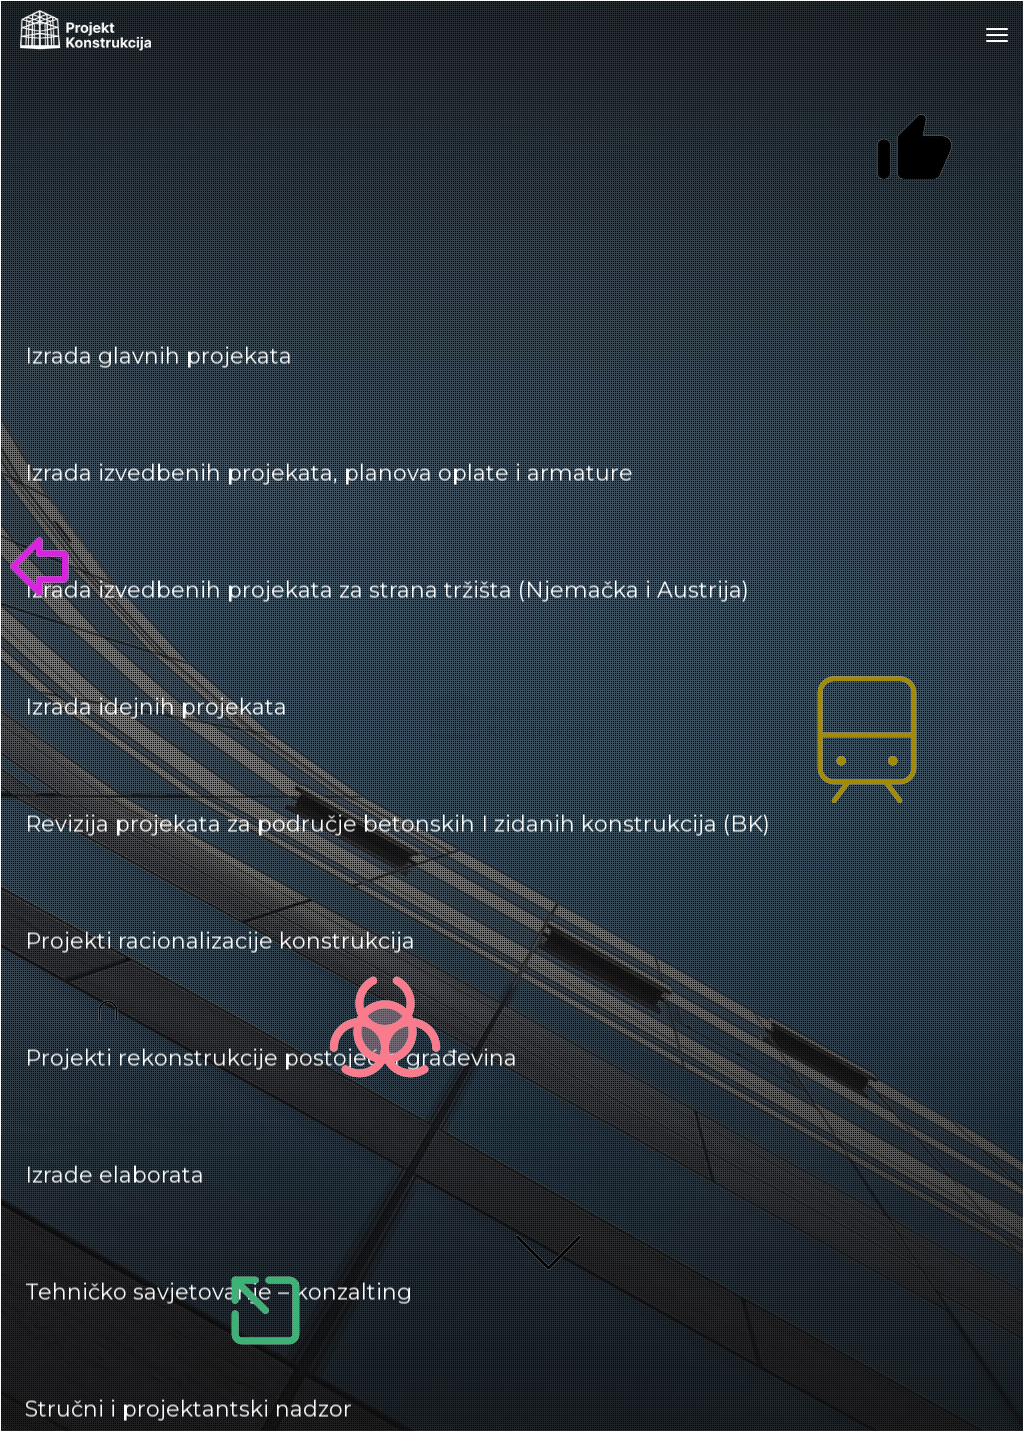 The image size is (1024, 1432). What do you see at coordinates (385, 1030) in the screenshot?
I see `indicates hazardous or dangerous content` at bounding box center [385, 1030].